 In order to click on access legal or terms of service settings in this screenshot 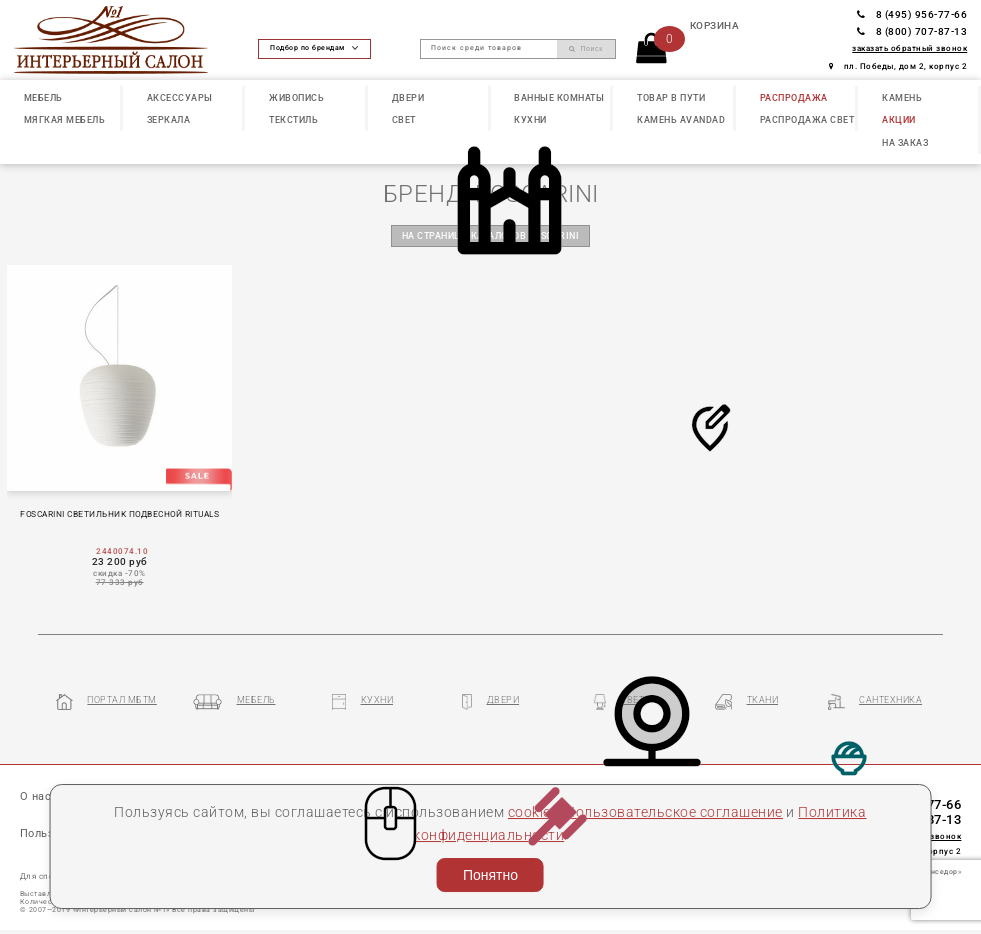, I will do `click(555, 818)`.